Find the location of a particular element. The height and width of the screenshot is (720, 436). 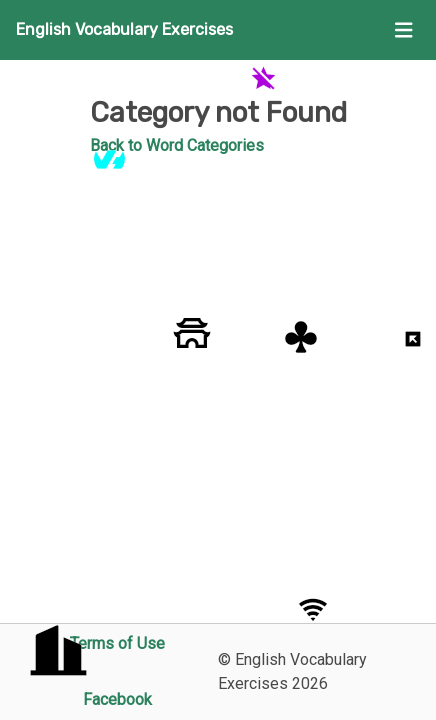

indicates active wifi connection is located at coordinates (313, 610).